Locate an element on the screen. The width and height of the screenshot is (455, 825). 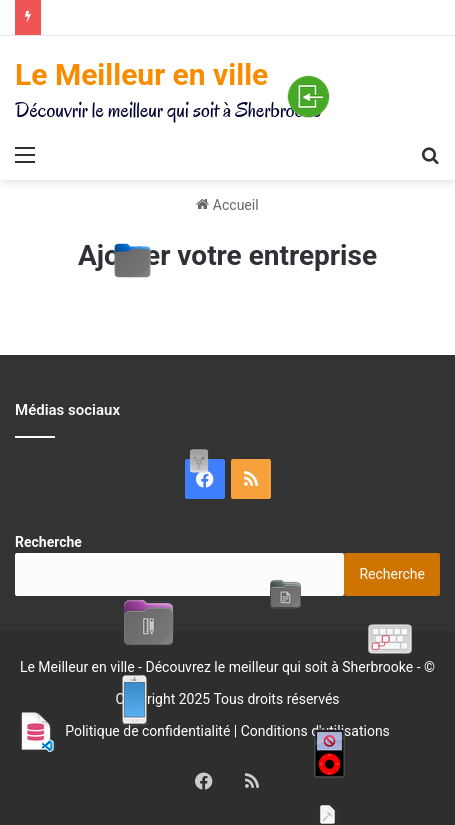
makefile document used for build automation is located at coordinates (327, 814).